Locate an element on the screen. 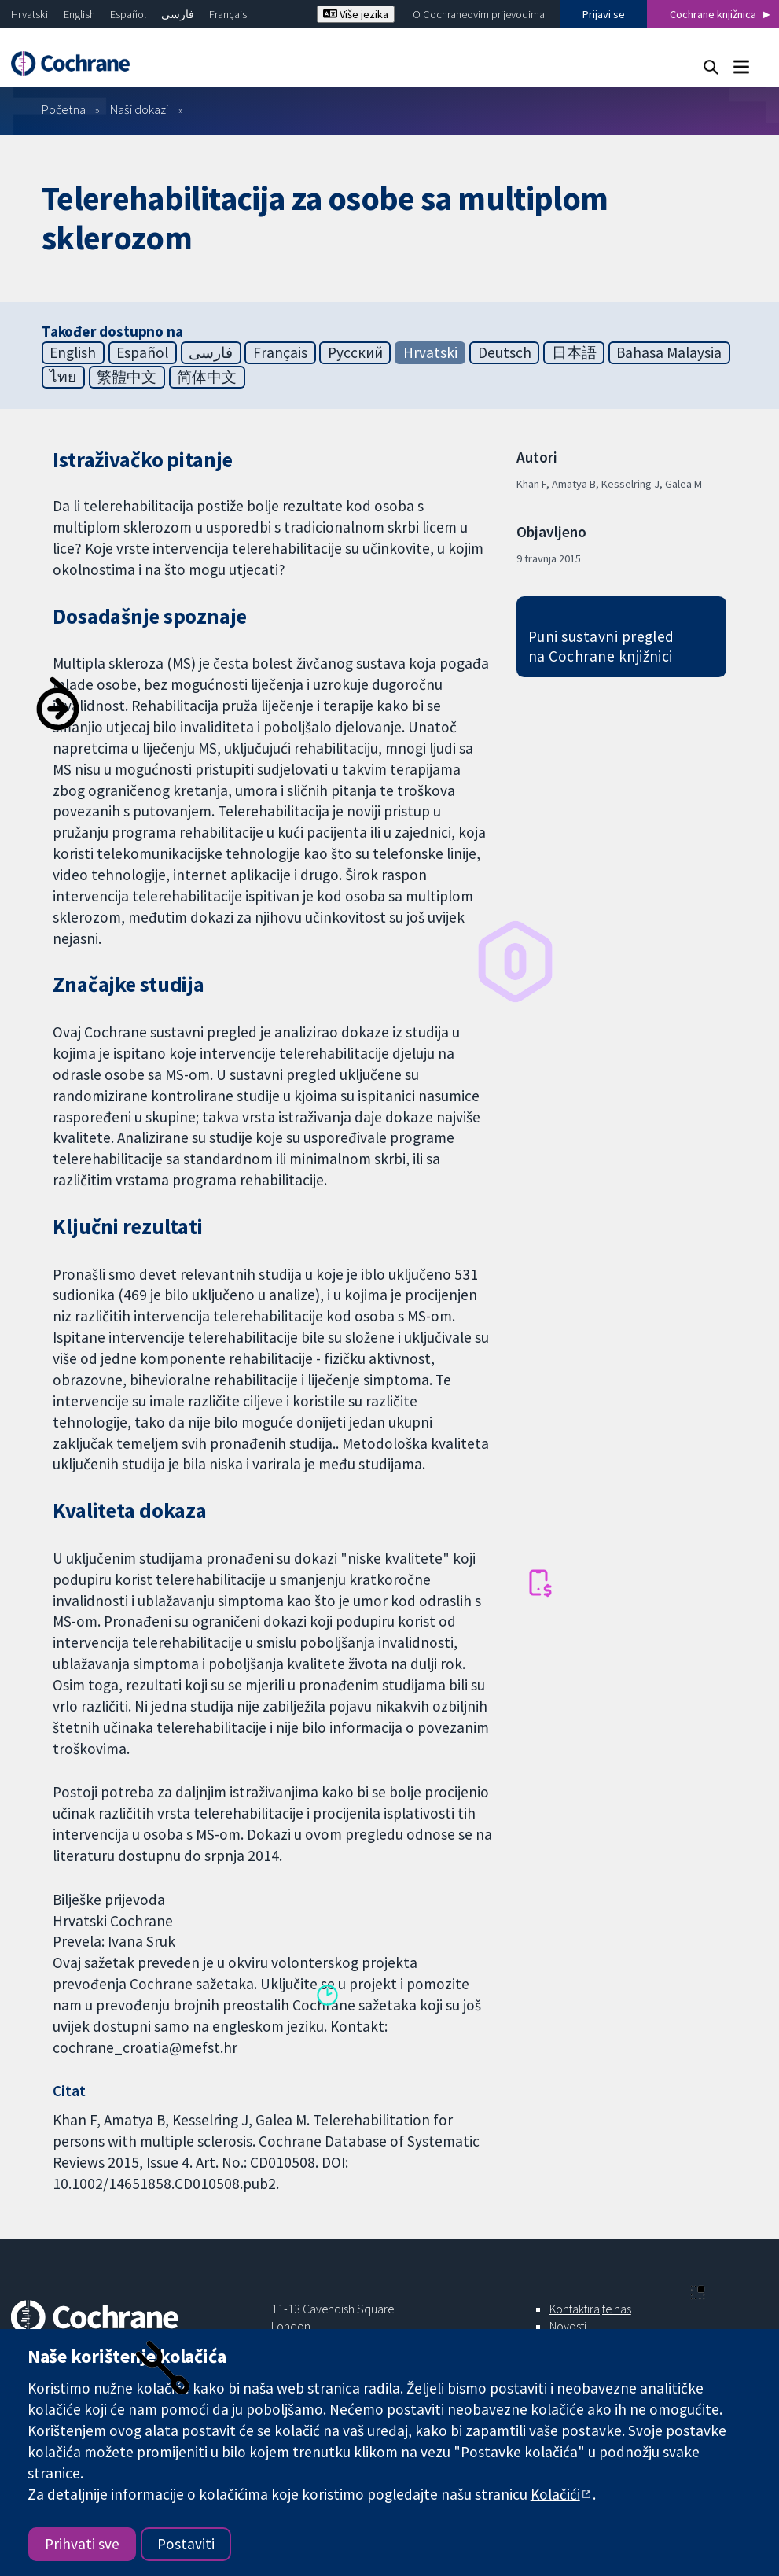 Image resolution: width=779 pixels, height=2576 pixels. mobile payment or banking app is located at coordinates (538, 1583).